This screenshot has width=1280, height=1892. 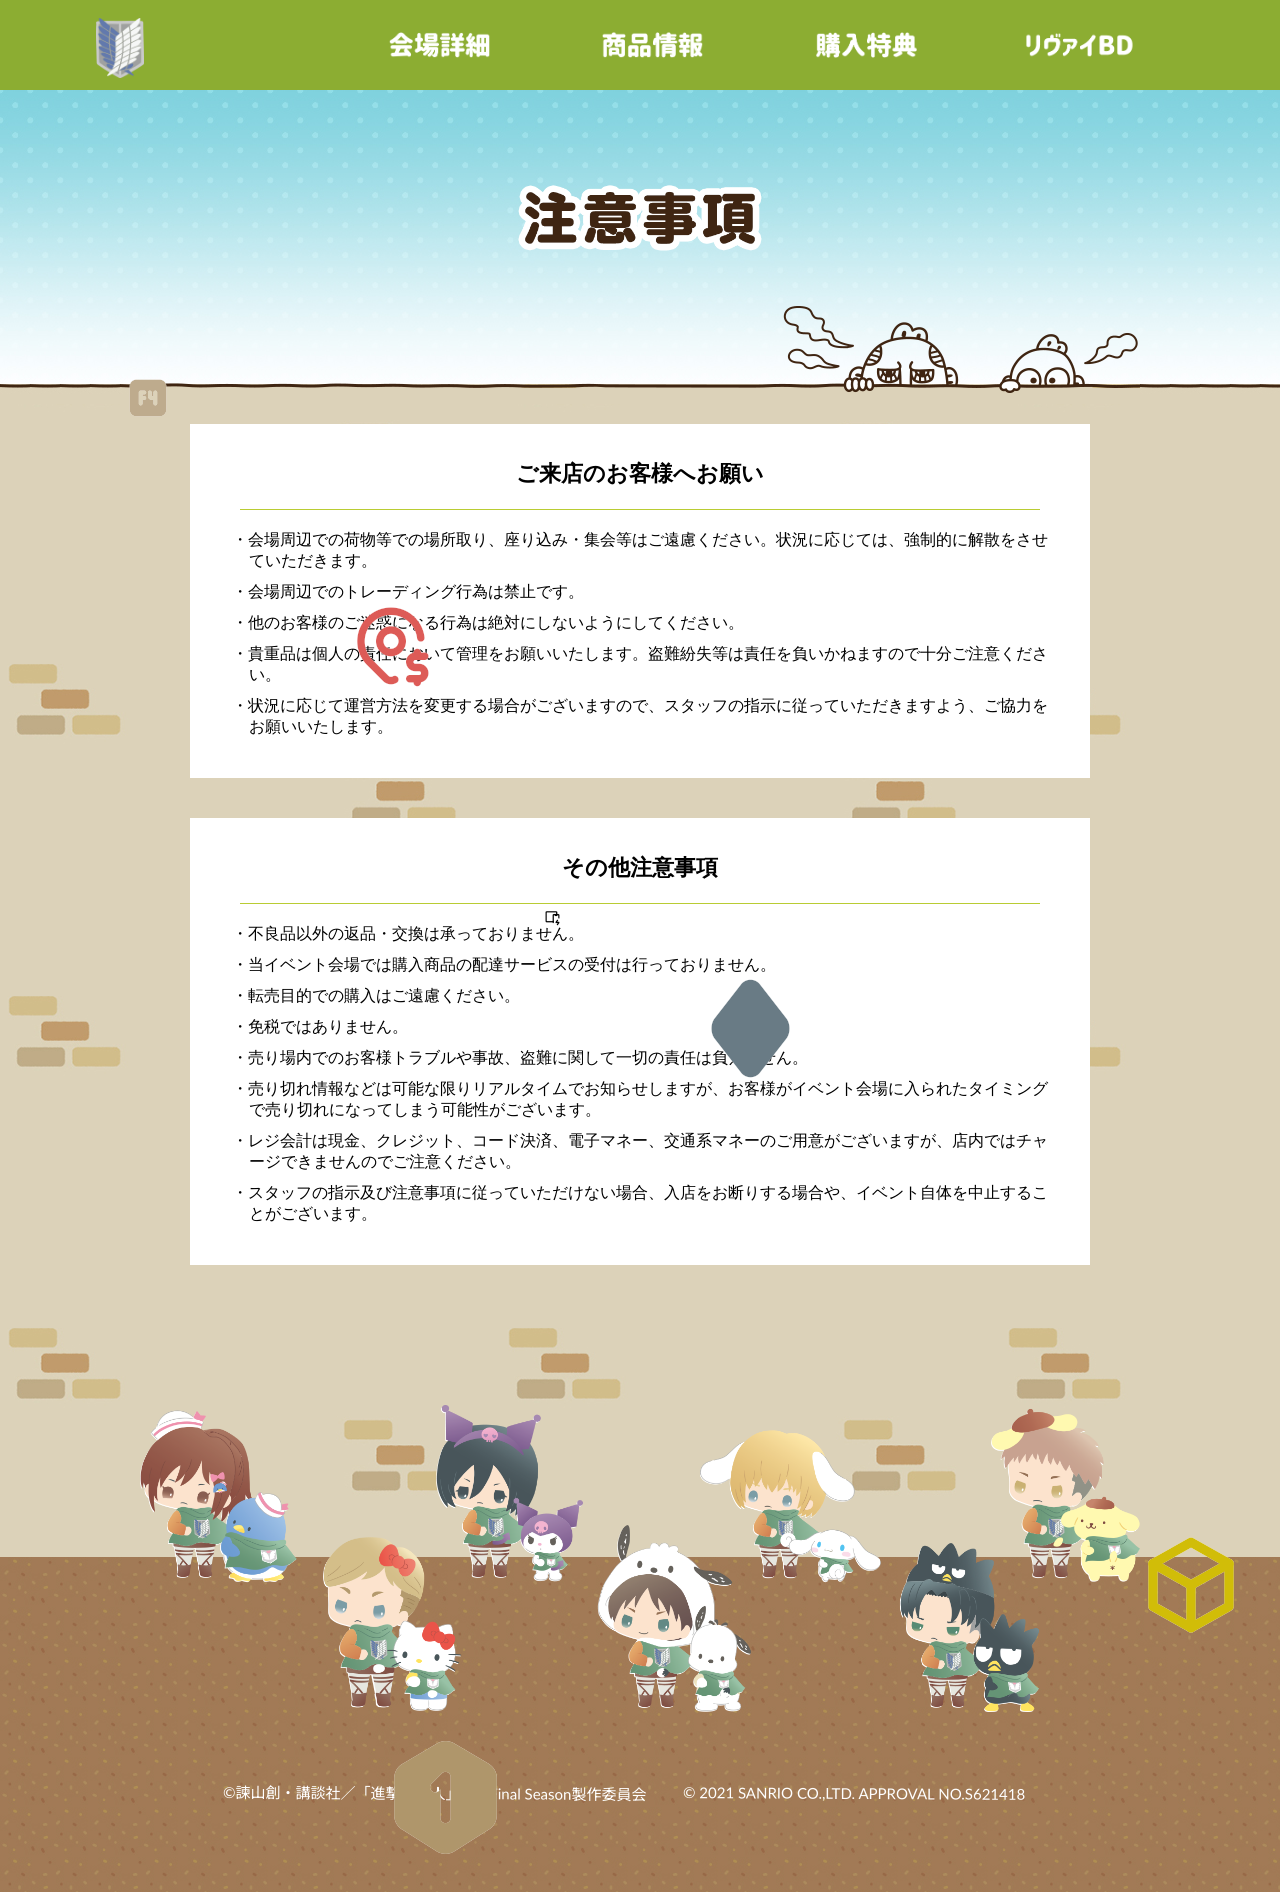 I want to click on device charging or power status, so click(x=552, y=917).